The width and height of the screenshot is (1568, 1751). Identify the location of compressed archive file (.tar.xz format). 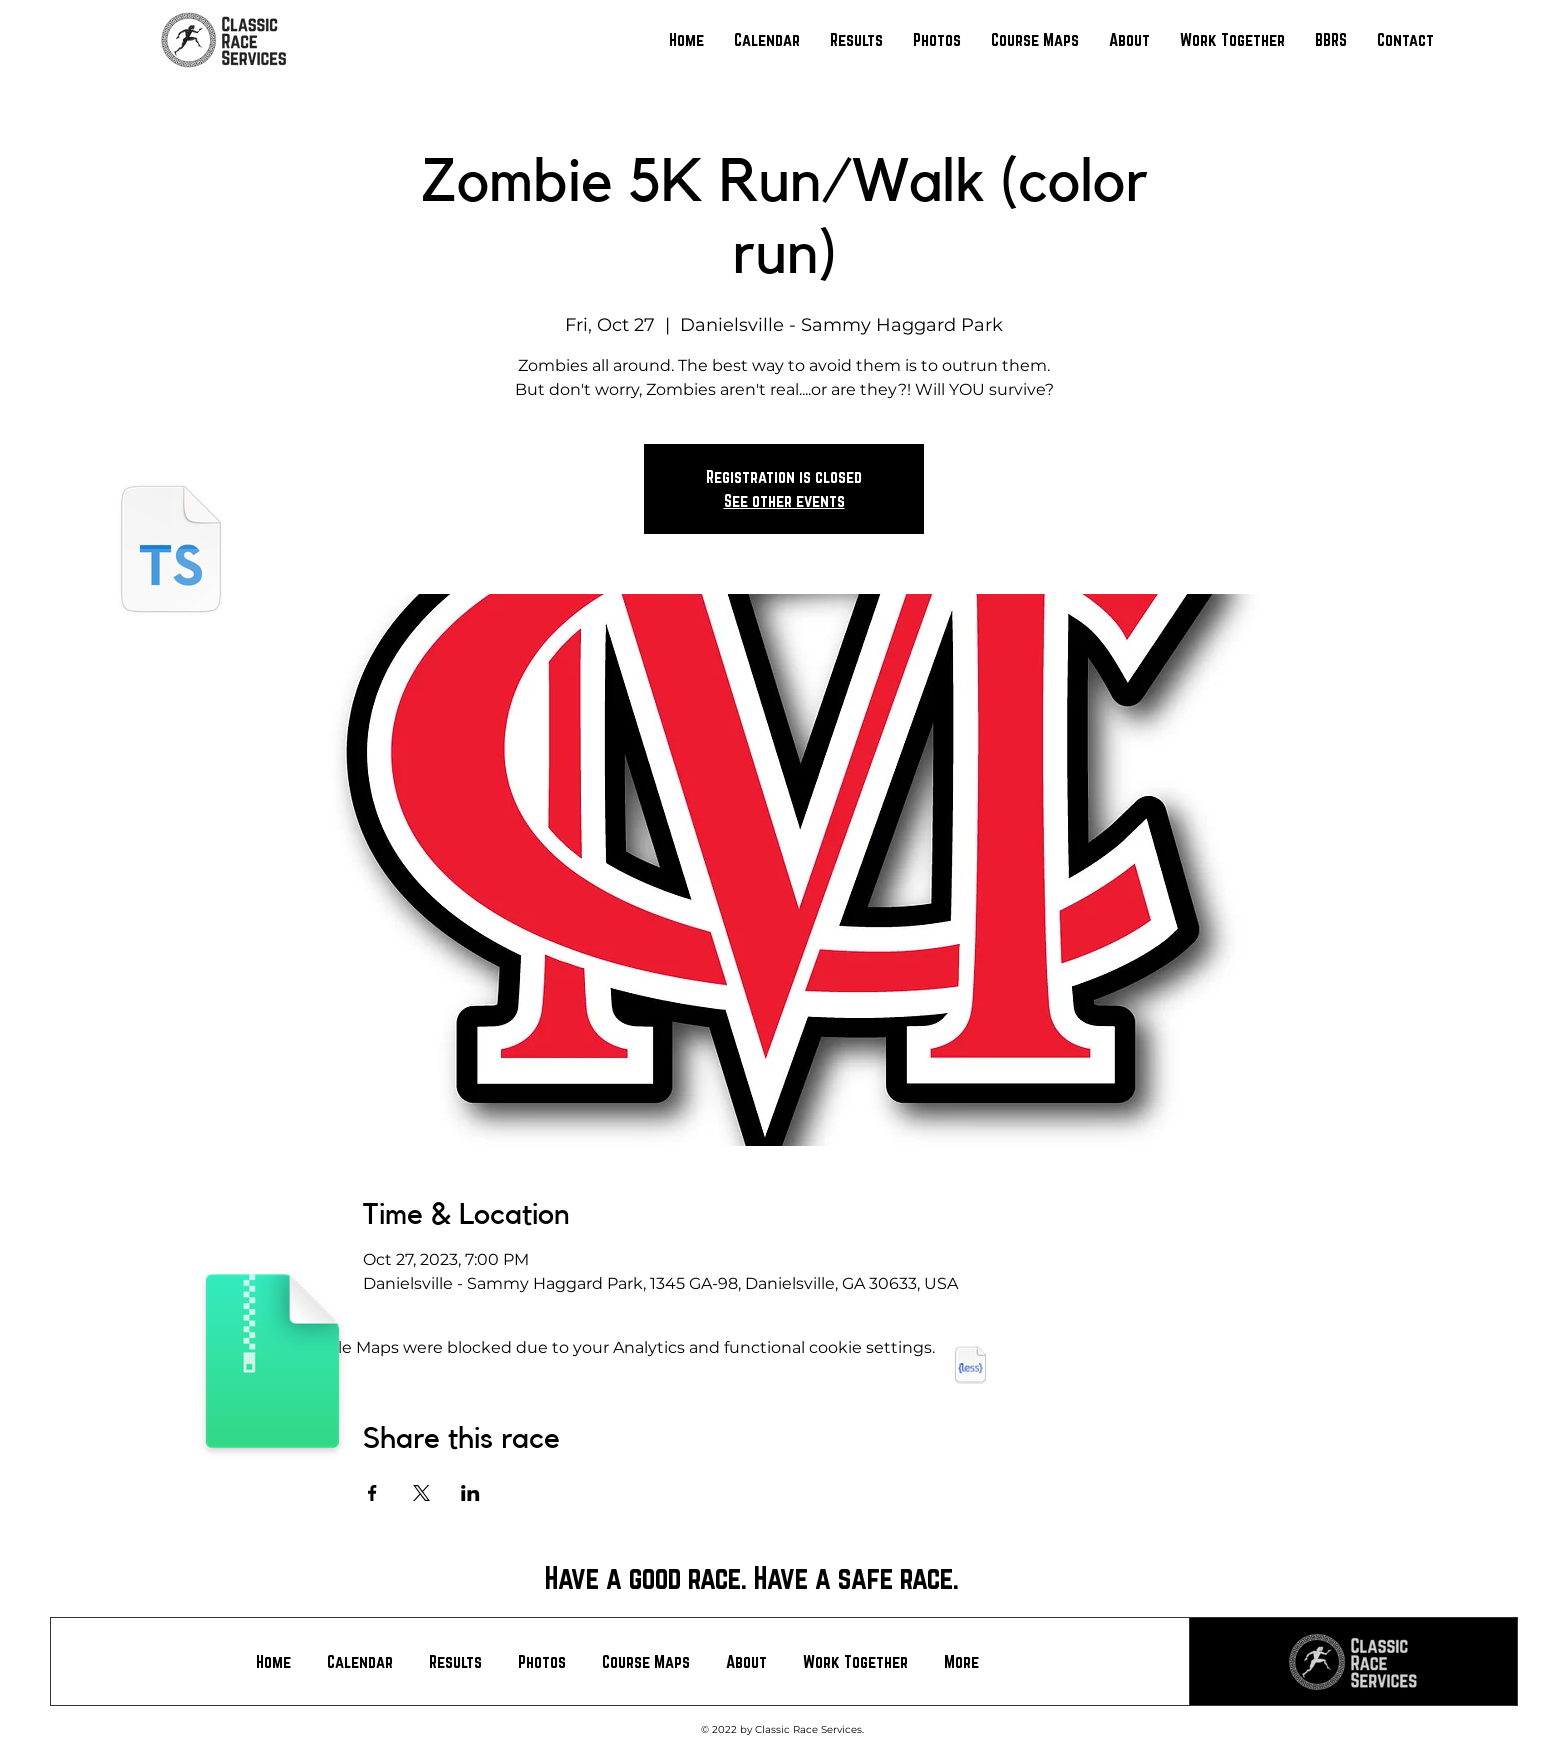
(272, 1364).